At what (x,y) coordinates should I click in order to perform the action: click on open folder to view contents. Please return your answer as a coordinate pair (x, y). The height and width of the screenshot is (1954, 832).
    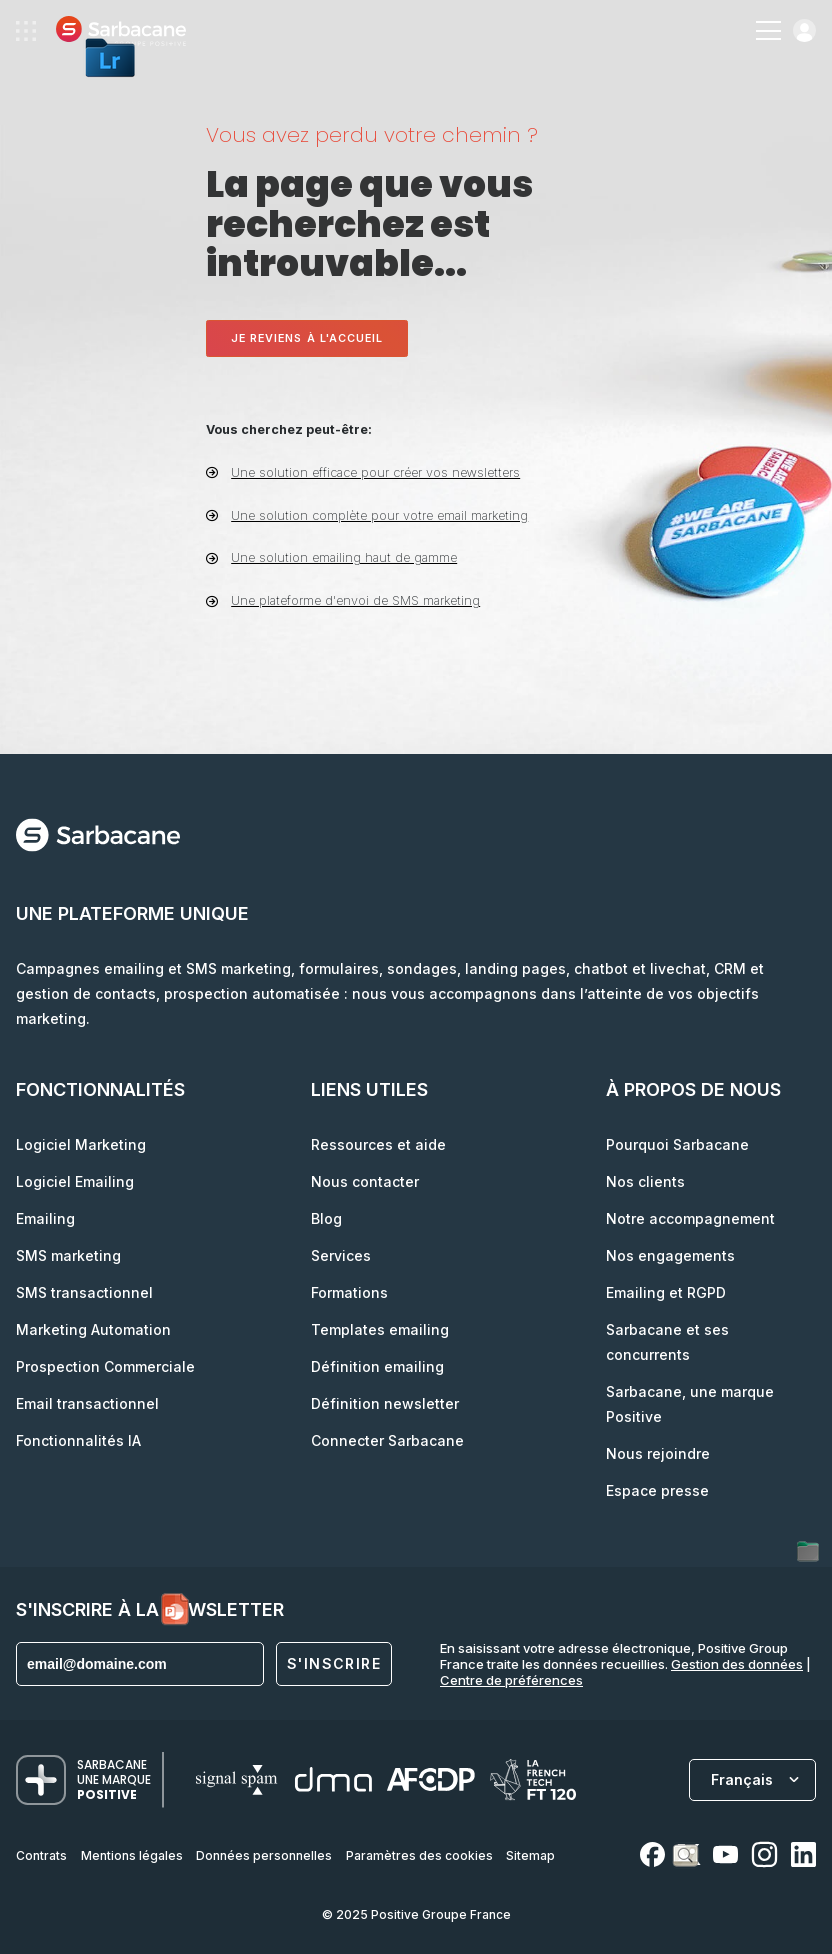
    Looking at the image, I should click on (808, 1551).